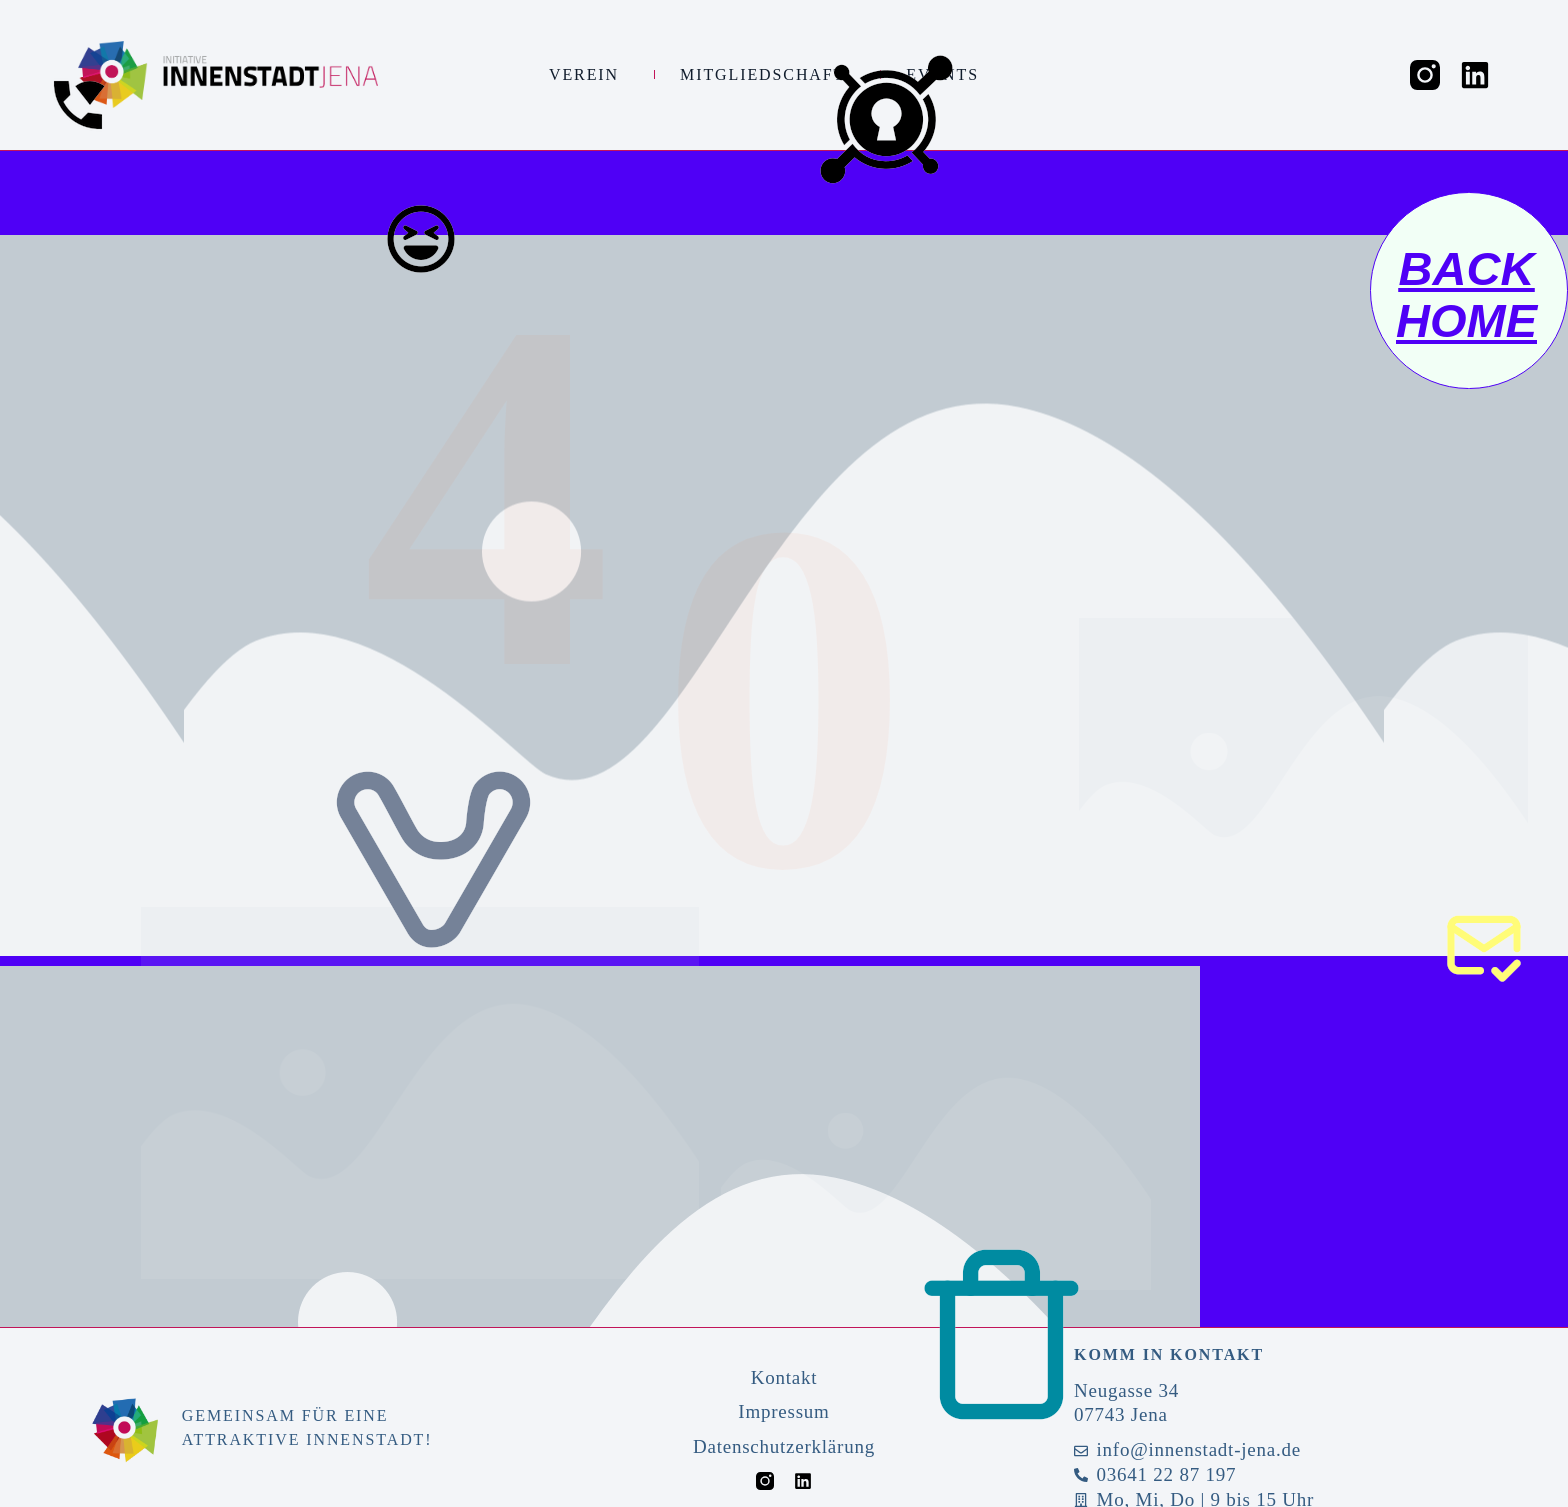 The height and width of the screenshot is (1507, 1568). I want to click on email sent successfully, so click(1484, 945).